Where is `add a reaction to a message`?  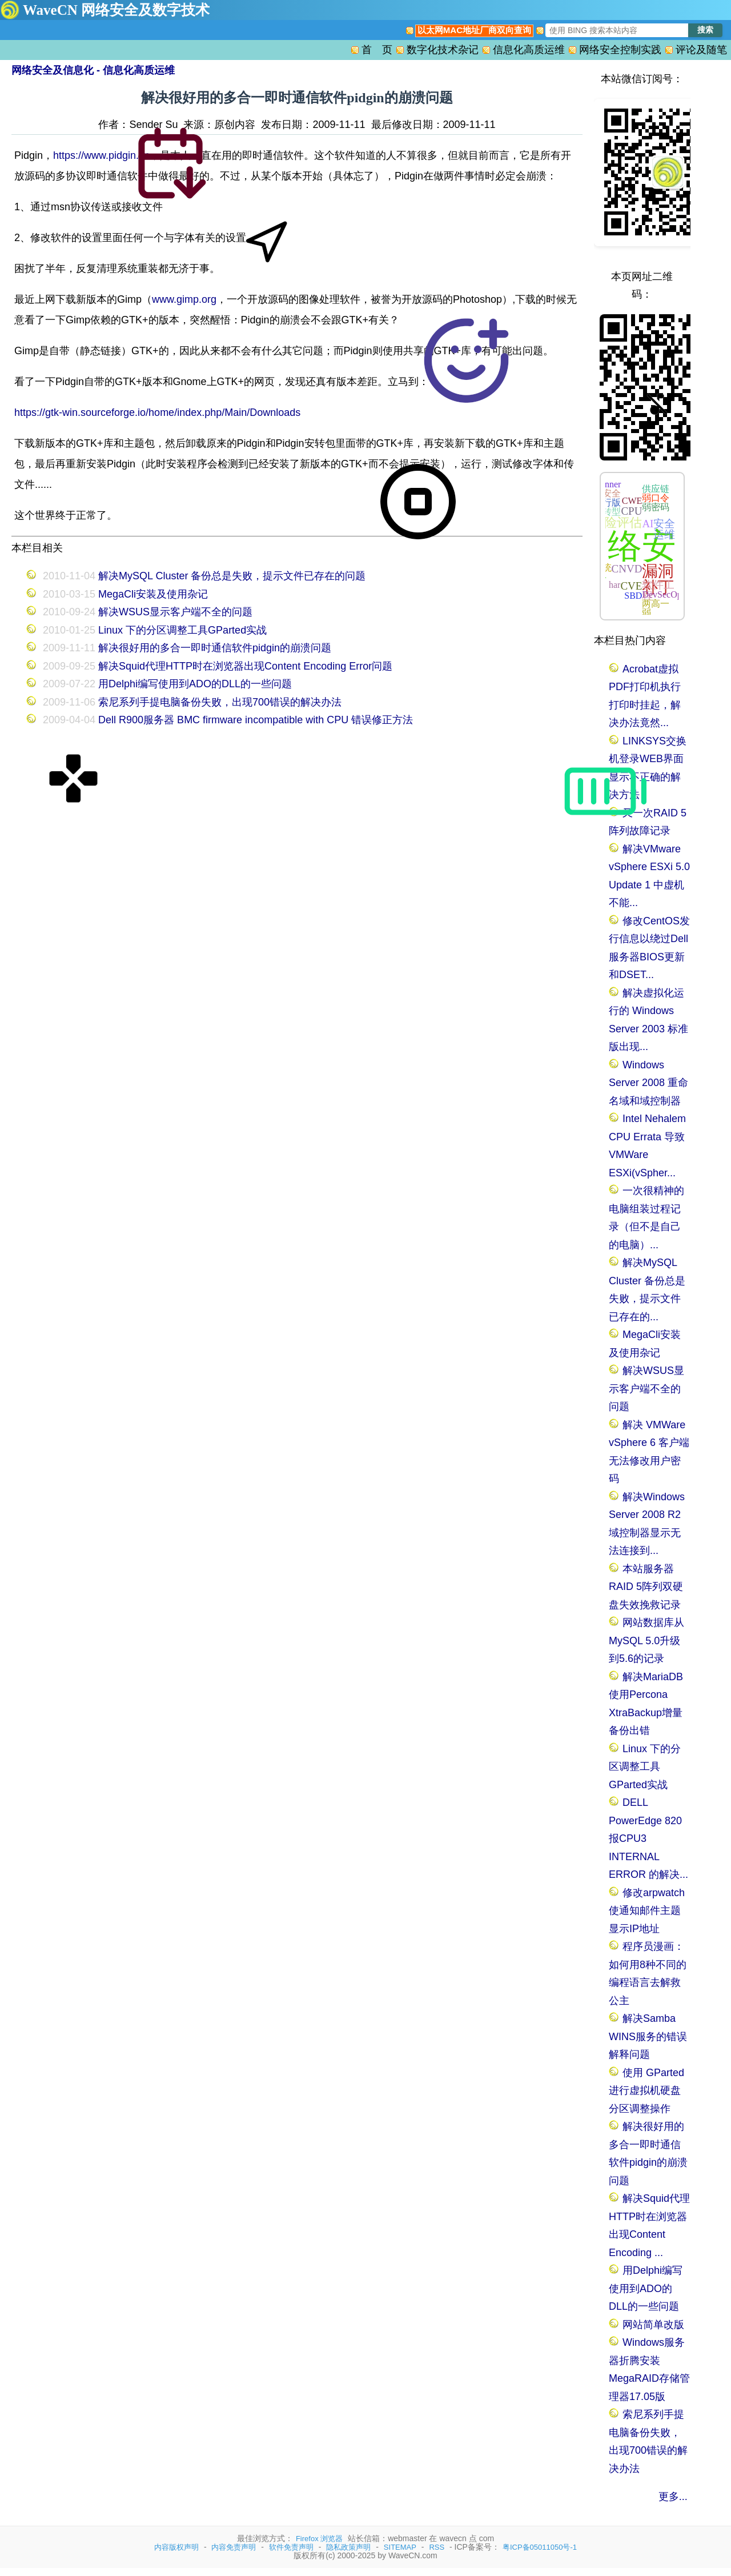 add a reaction to a message is located at coordinates (466, 360).